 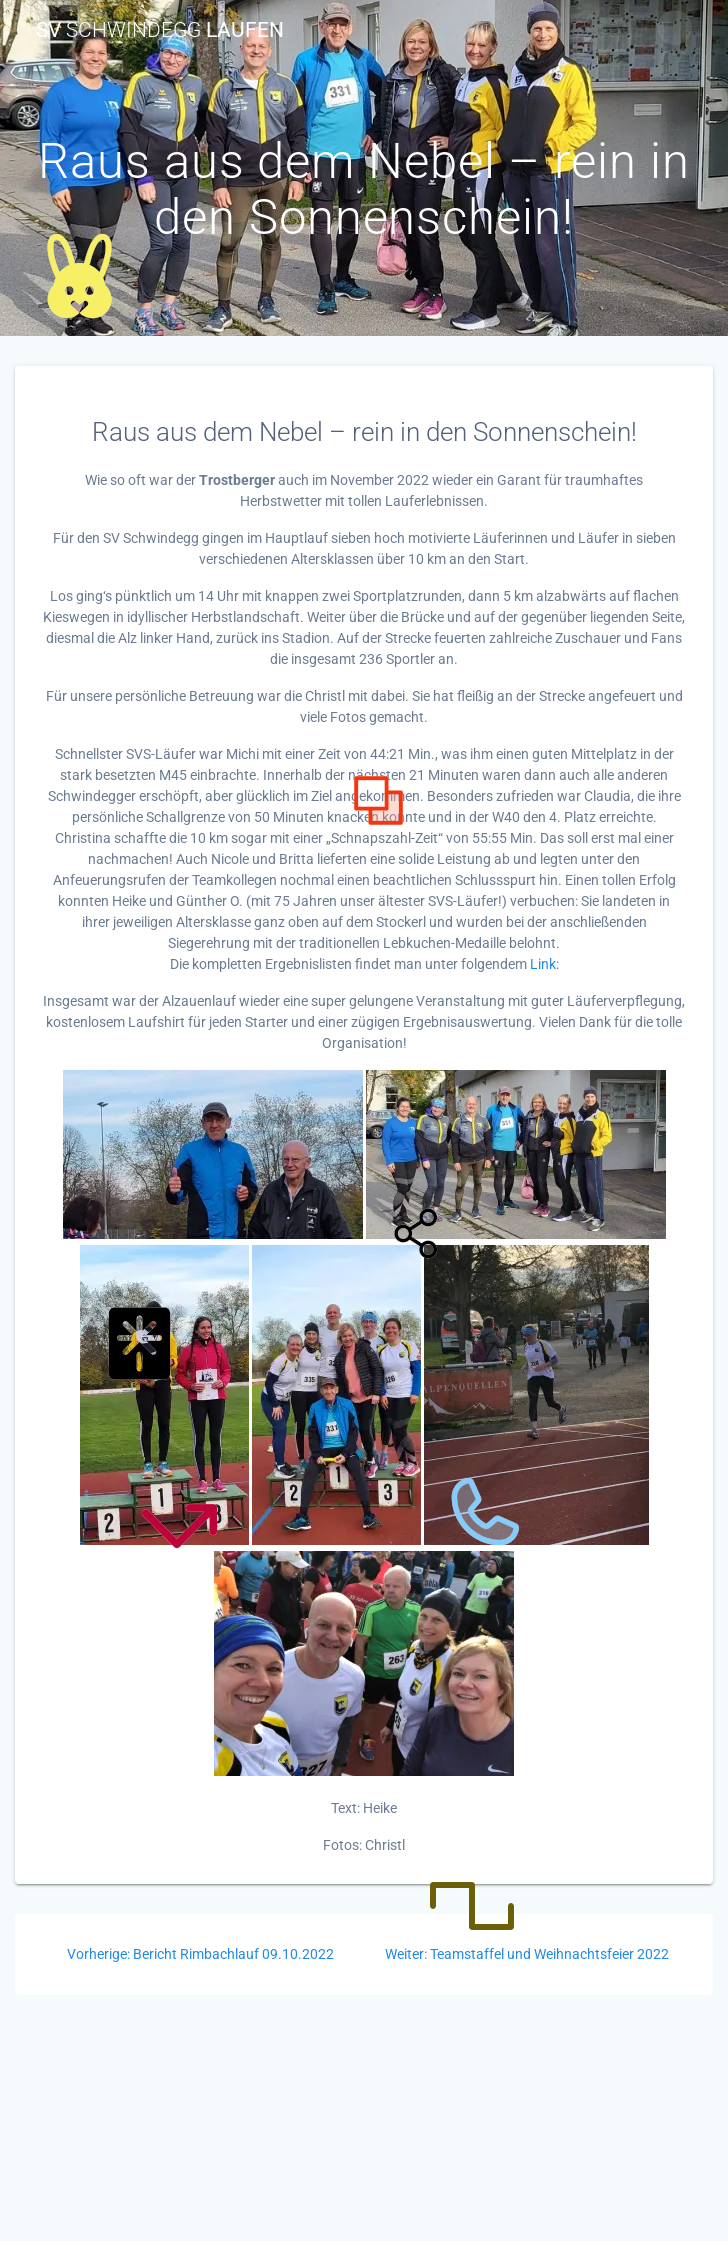 What do you see at coordinates (472, 1906) in the screenshot?
I see `toggle square wave audio signal` at bounding box center [472, 1906].